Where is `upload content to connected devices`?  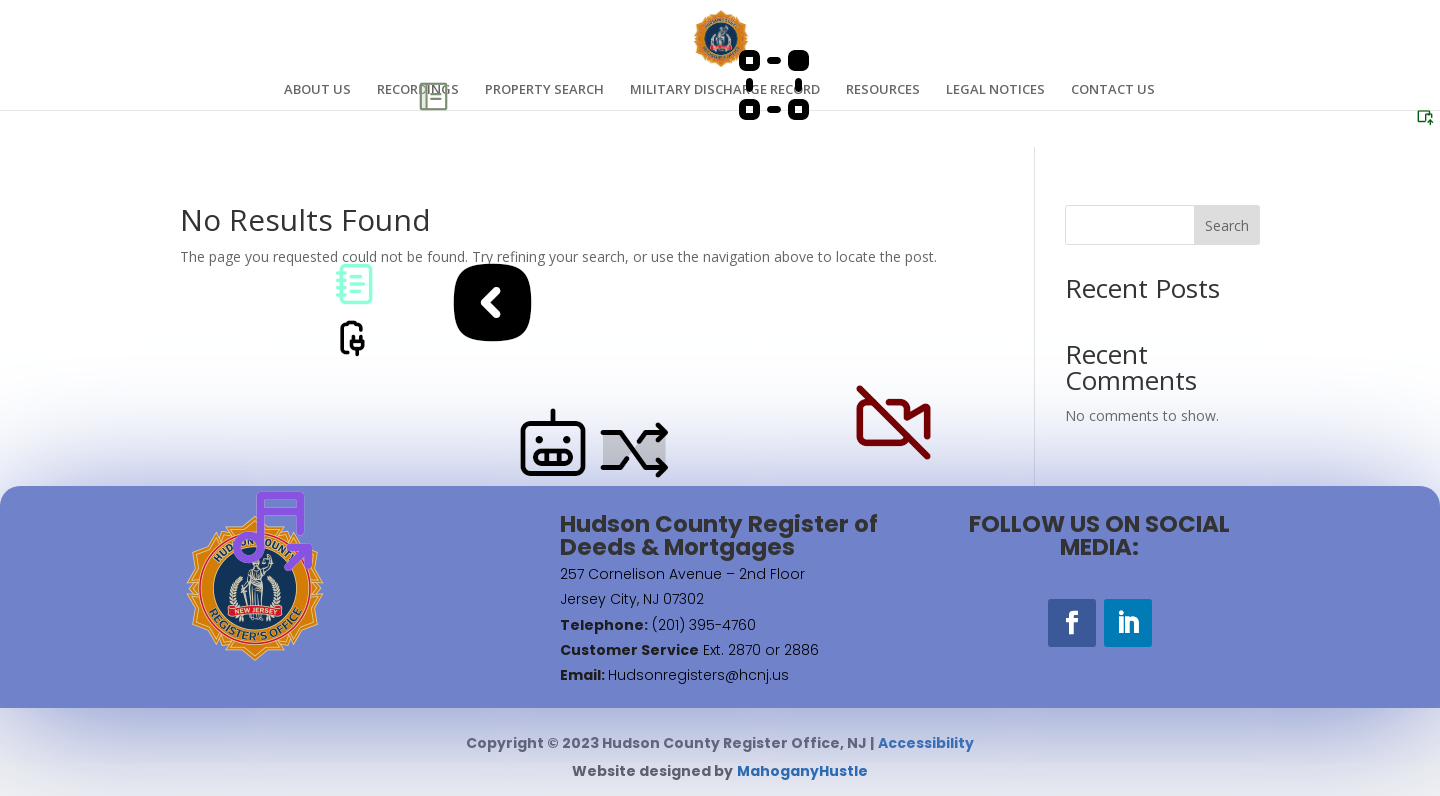 upload content to connected devices is located at coordinates (1425, 117).